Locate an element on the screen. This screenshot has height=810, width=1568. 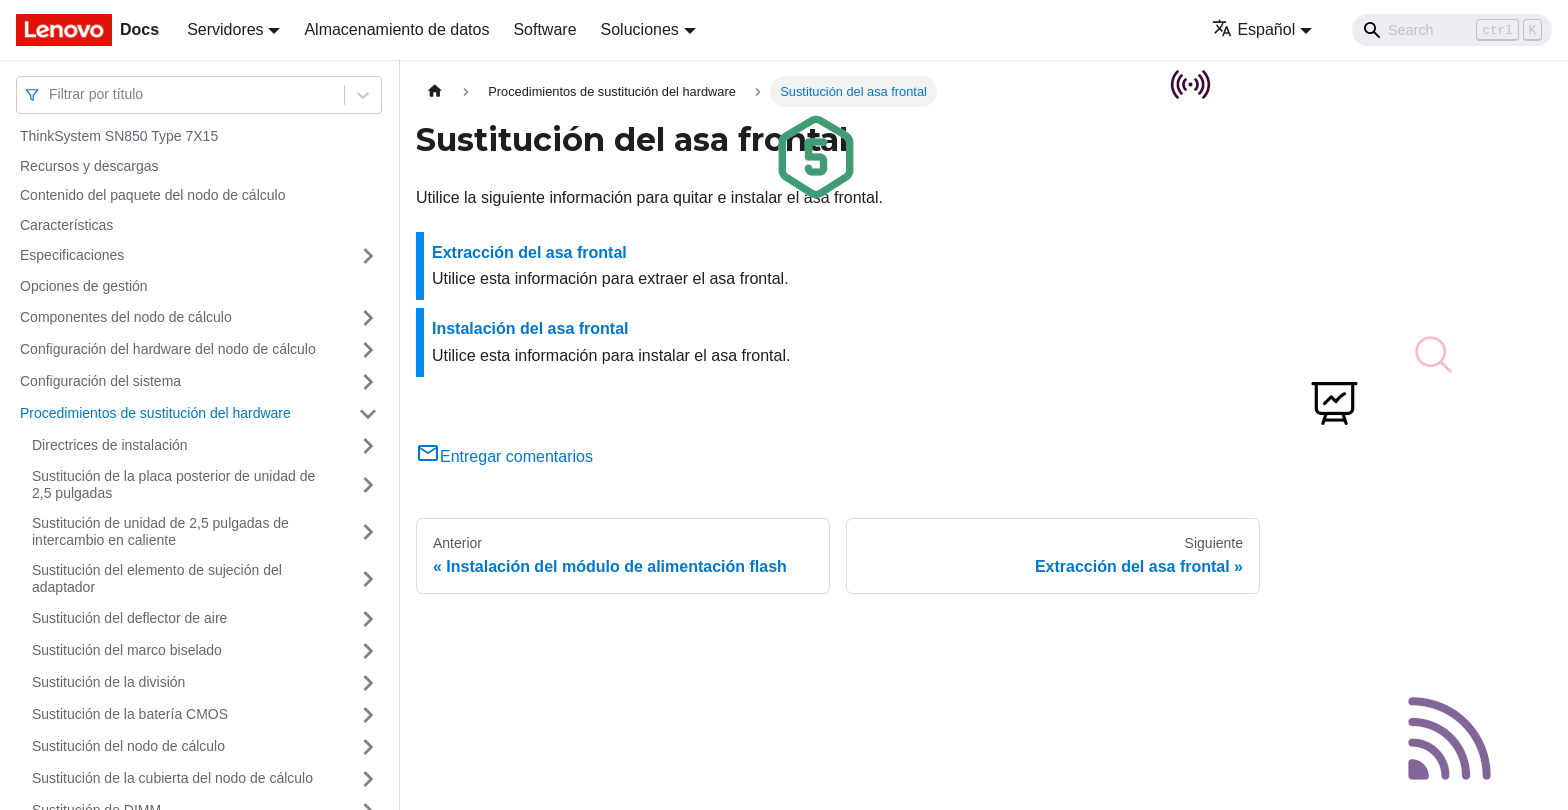
indicates step 5 in a multi-step process is located at coordinates (816, 157).